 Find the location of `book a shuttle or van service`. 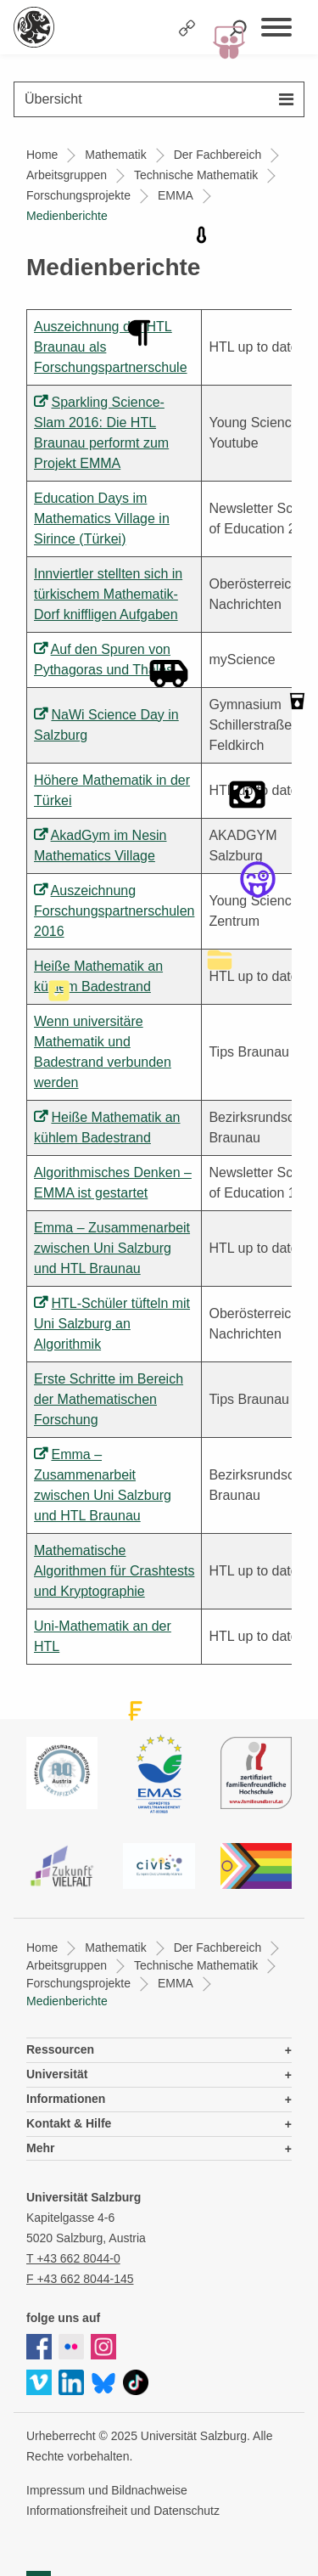

book a shuttle or van service is located at coordinates (169, 673).